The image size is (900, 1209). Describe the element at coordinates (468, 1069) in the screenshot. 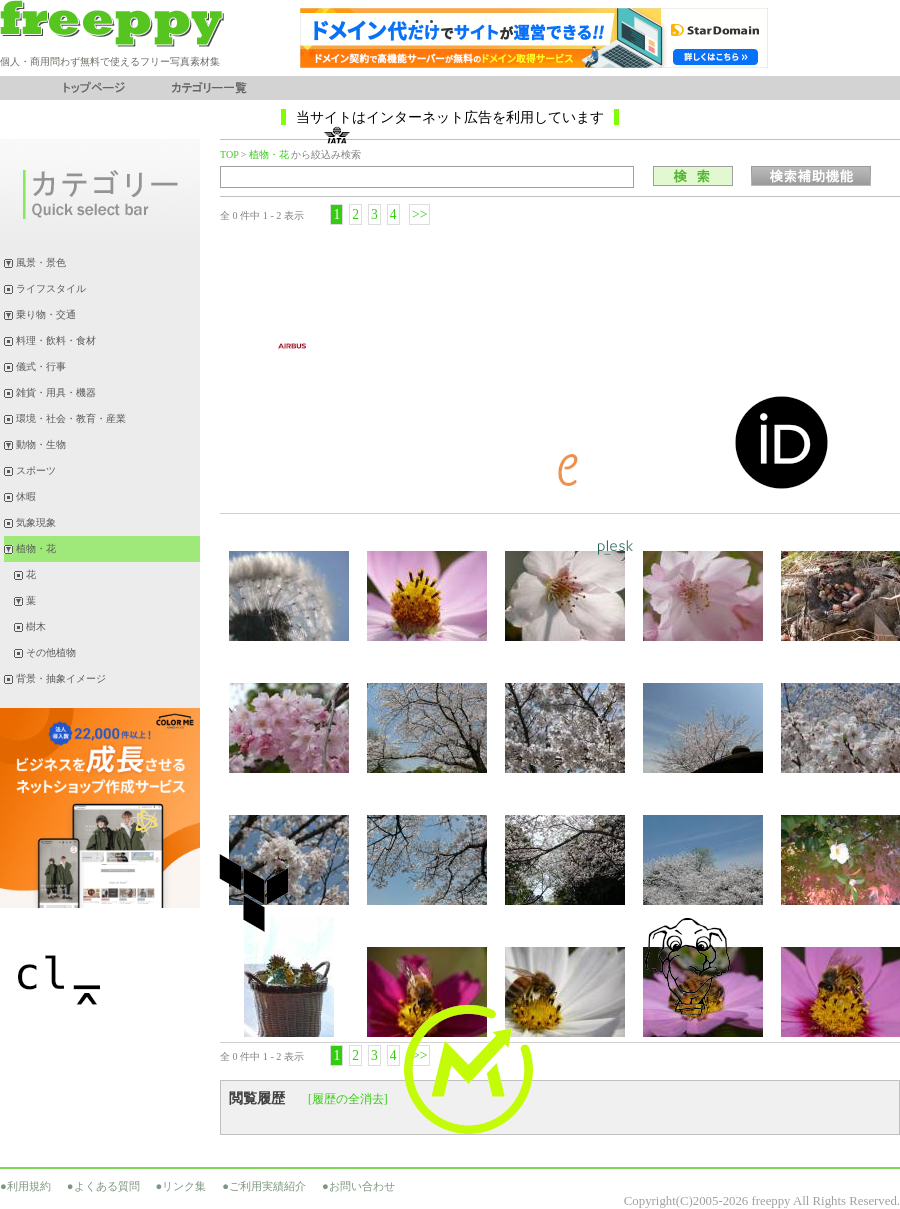

I see `open Mautic marketing automation platform` at that location.